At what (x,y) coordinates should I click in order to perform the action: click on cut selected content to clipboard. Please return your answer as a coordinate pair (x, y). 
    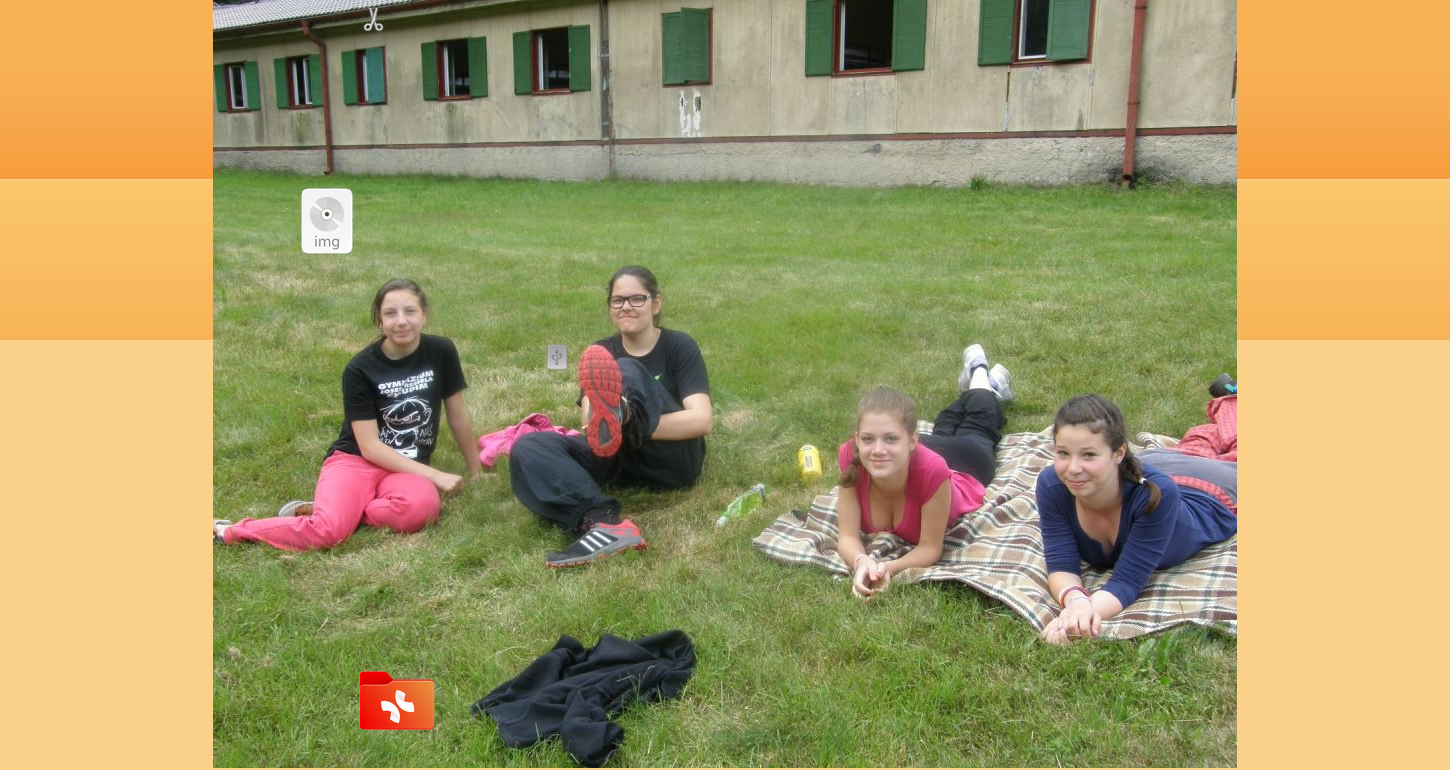
    Looking at the image, I should click on (373, 19).